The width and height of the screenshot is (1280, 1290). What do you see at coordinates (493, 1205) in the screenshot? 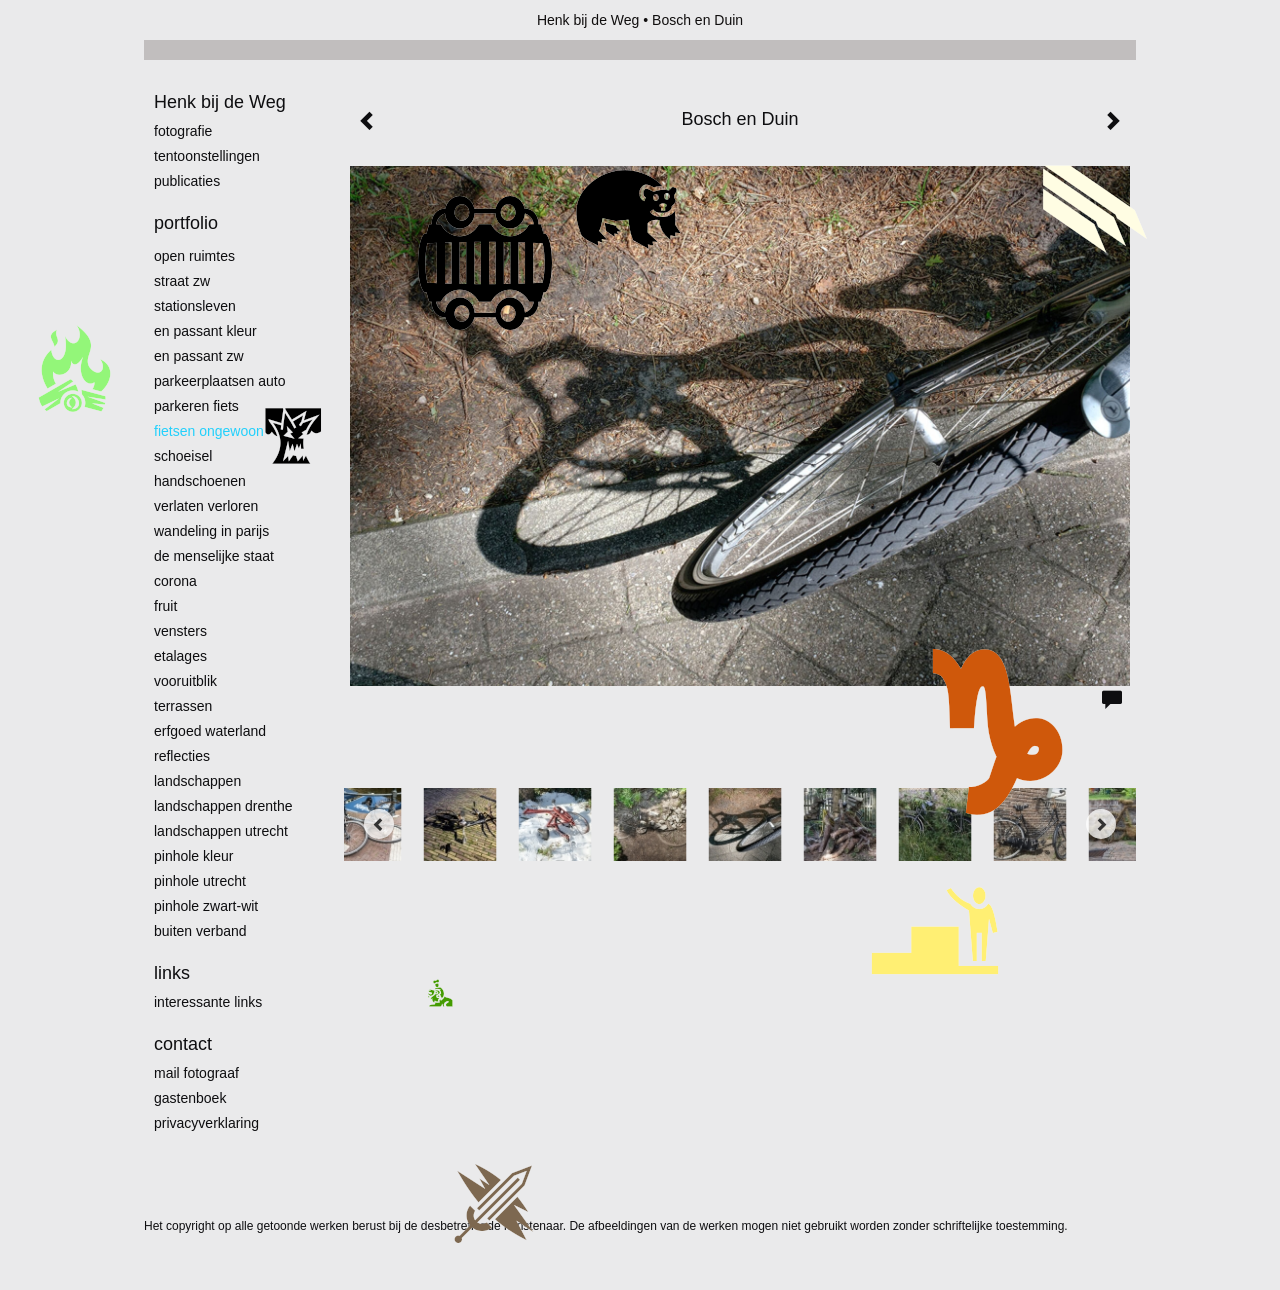
I see `indicates damage taken or combat injury` at bounding box center [493, 1205].